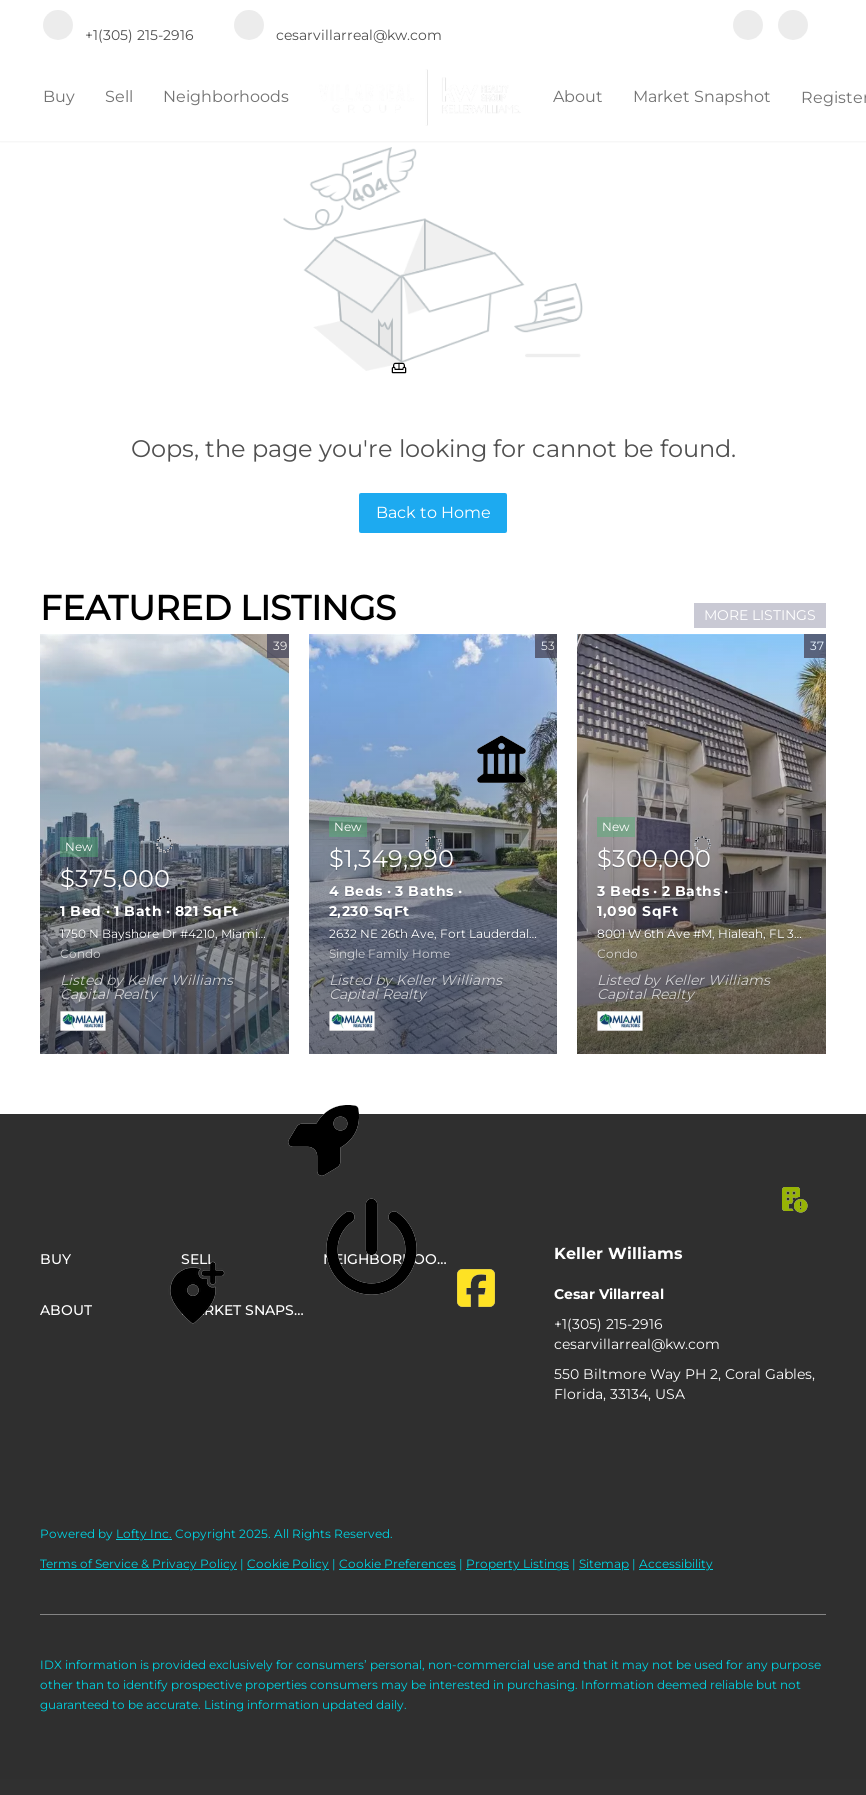  What do you see at coordinates (399, 368) in the screenshot?
I see `browse furniture or home decor items` at bounding box center [399, 368].